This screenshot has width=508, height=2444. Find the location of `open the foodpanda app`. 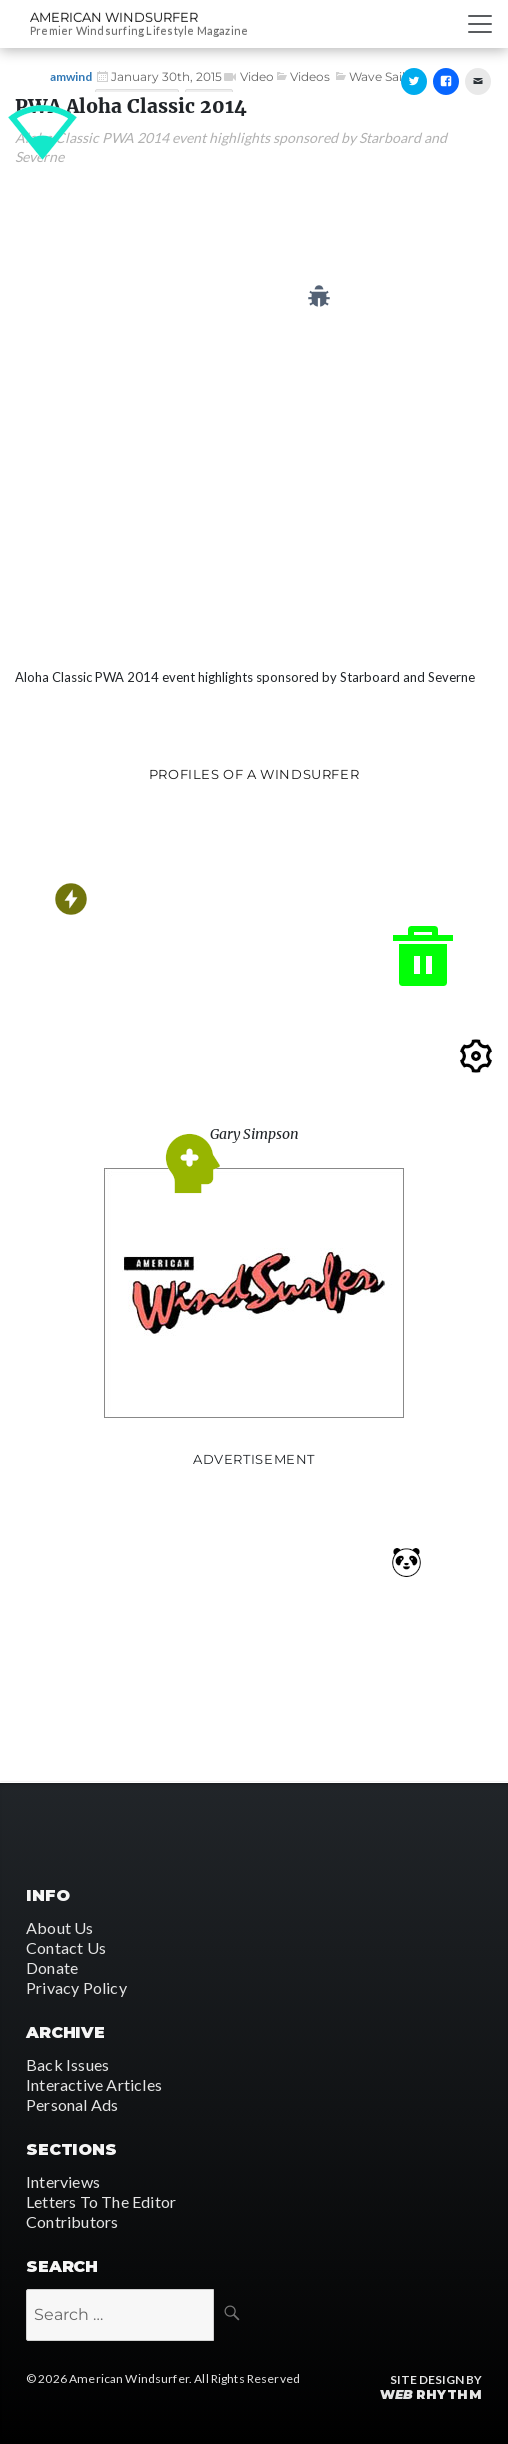

open the foodpanda app is located at coordinates (406, 1562).